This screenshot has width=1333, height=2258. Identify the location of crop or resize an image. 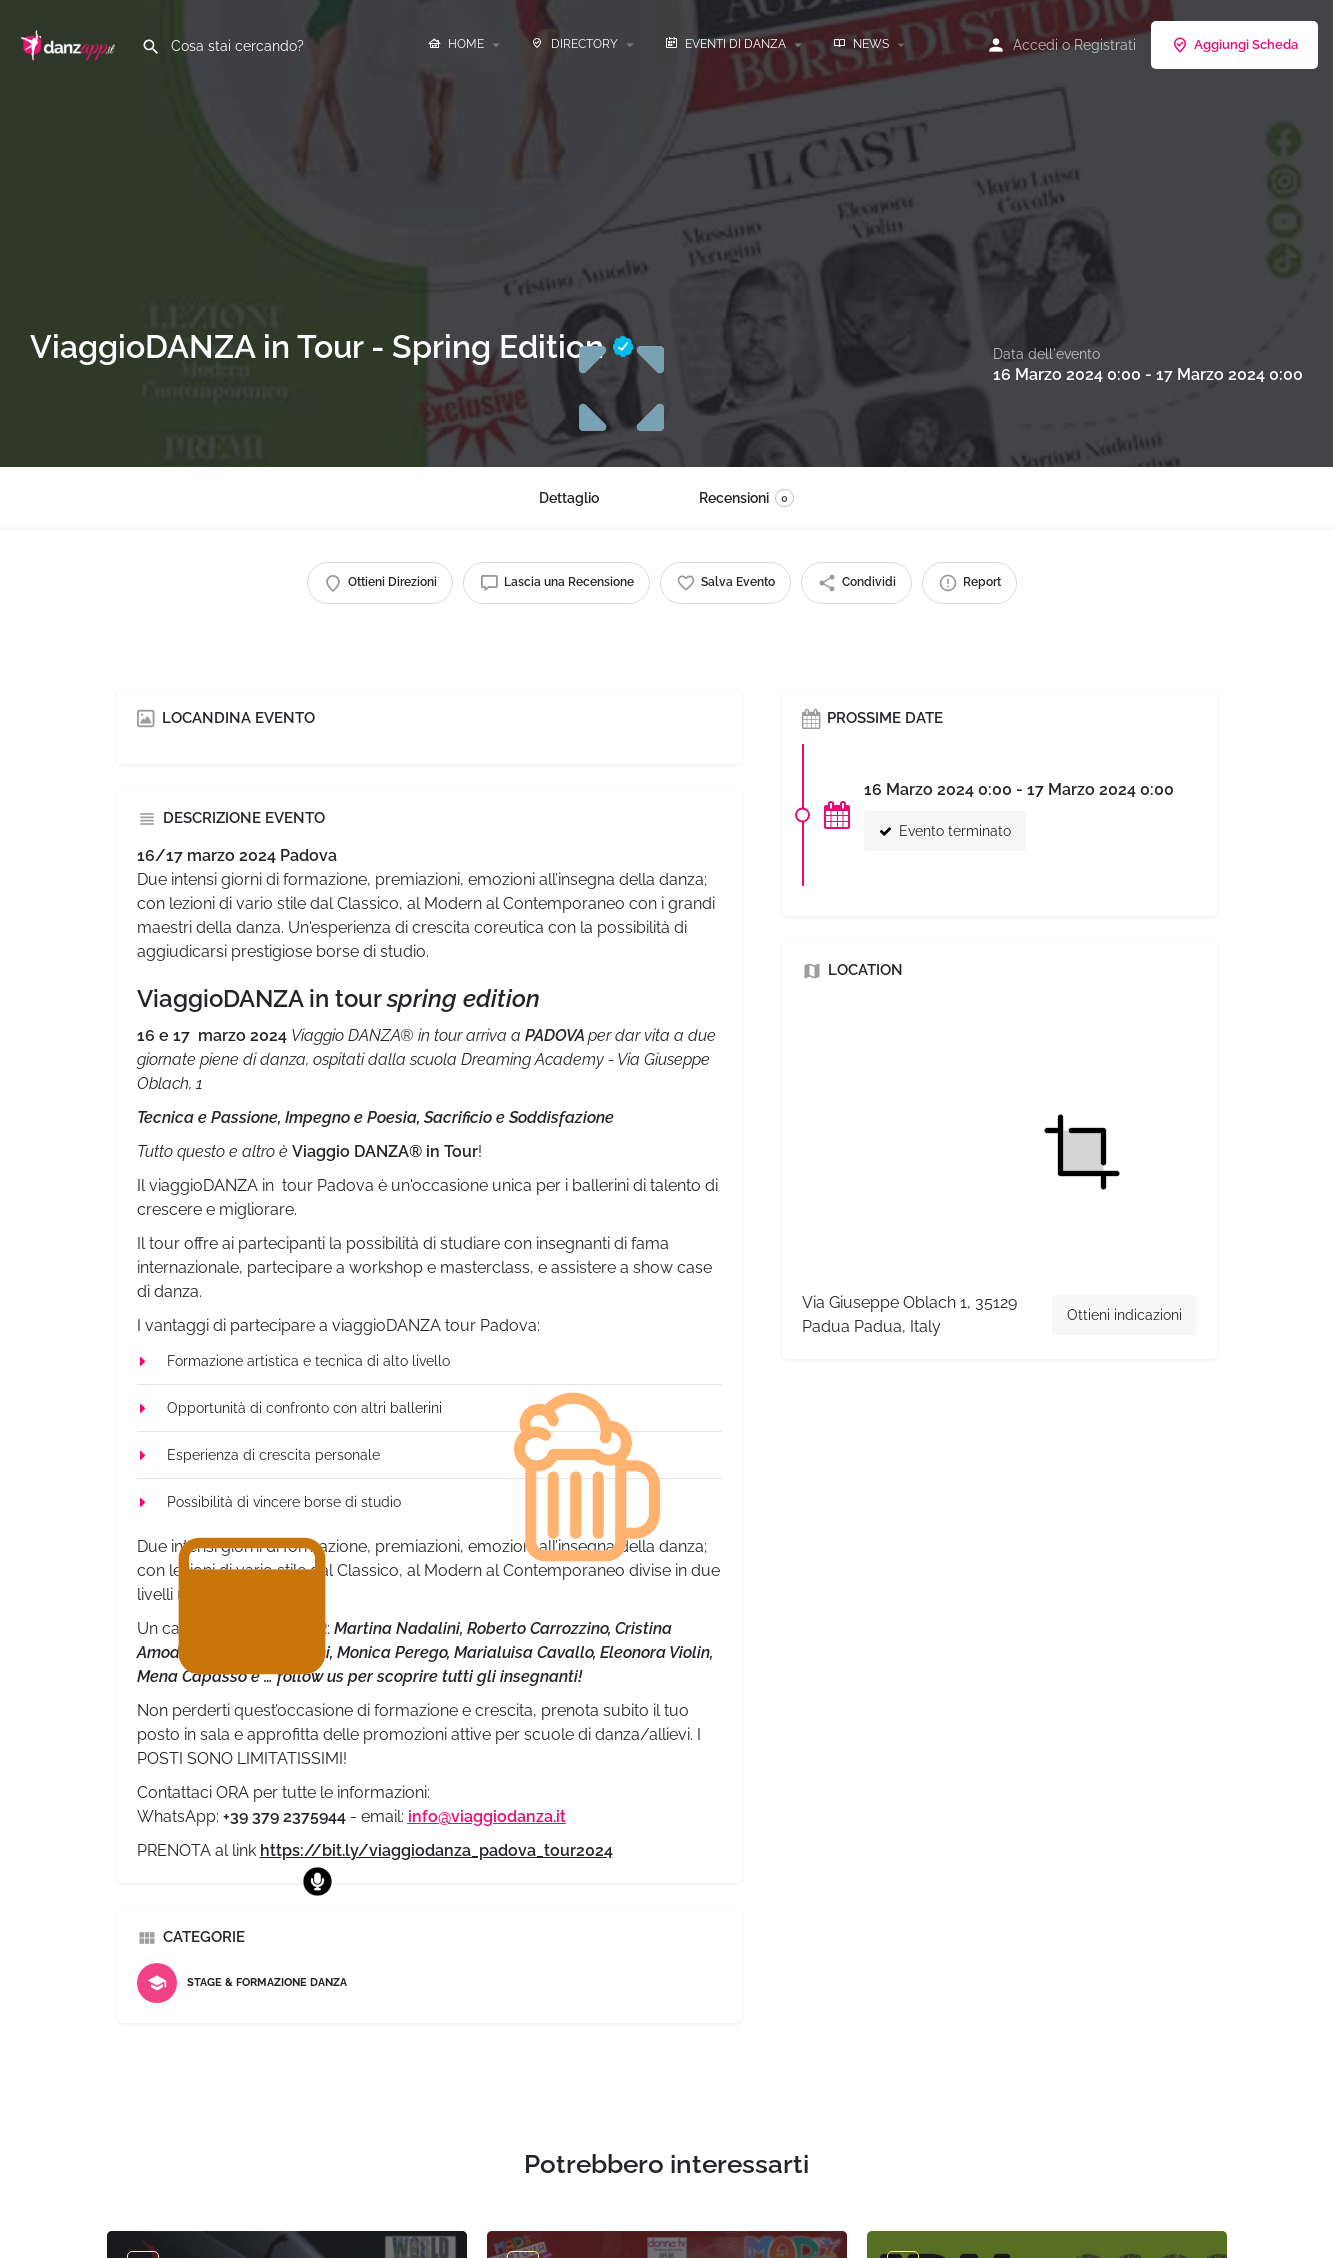
(1082, 1152).